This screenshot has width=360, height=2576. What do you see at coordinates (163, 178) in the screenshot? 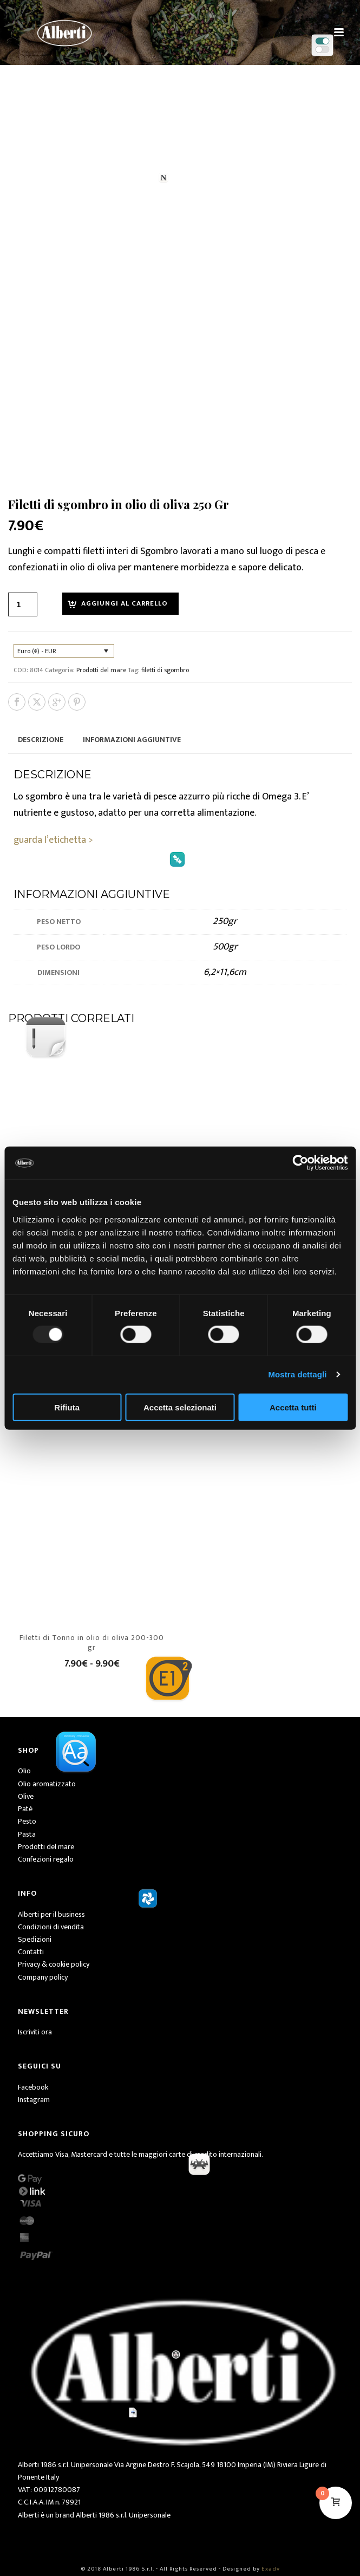
I see `open notion app` at bounding box center [163, 178].